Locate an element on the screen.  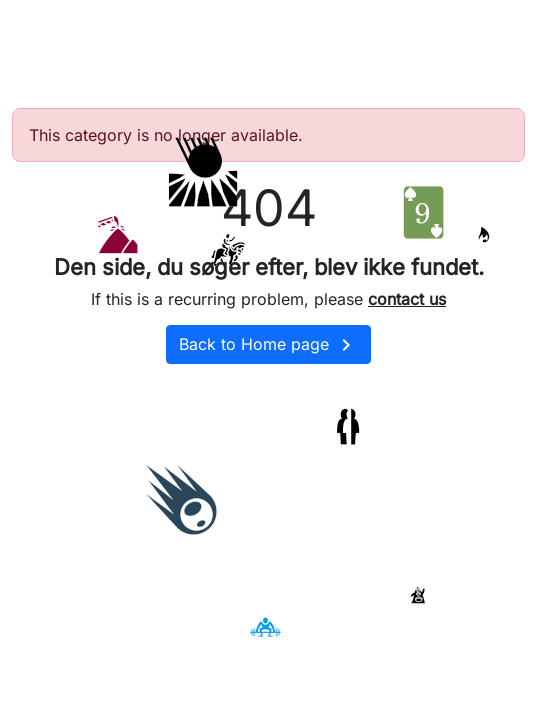
indicates a meteor impact event in gameplay is located at coordinates (203, 172).